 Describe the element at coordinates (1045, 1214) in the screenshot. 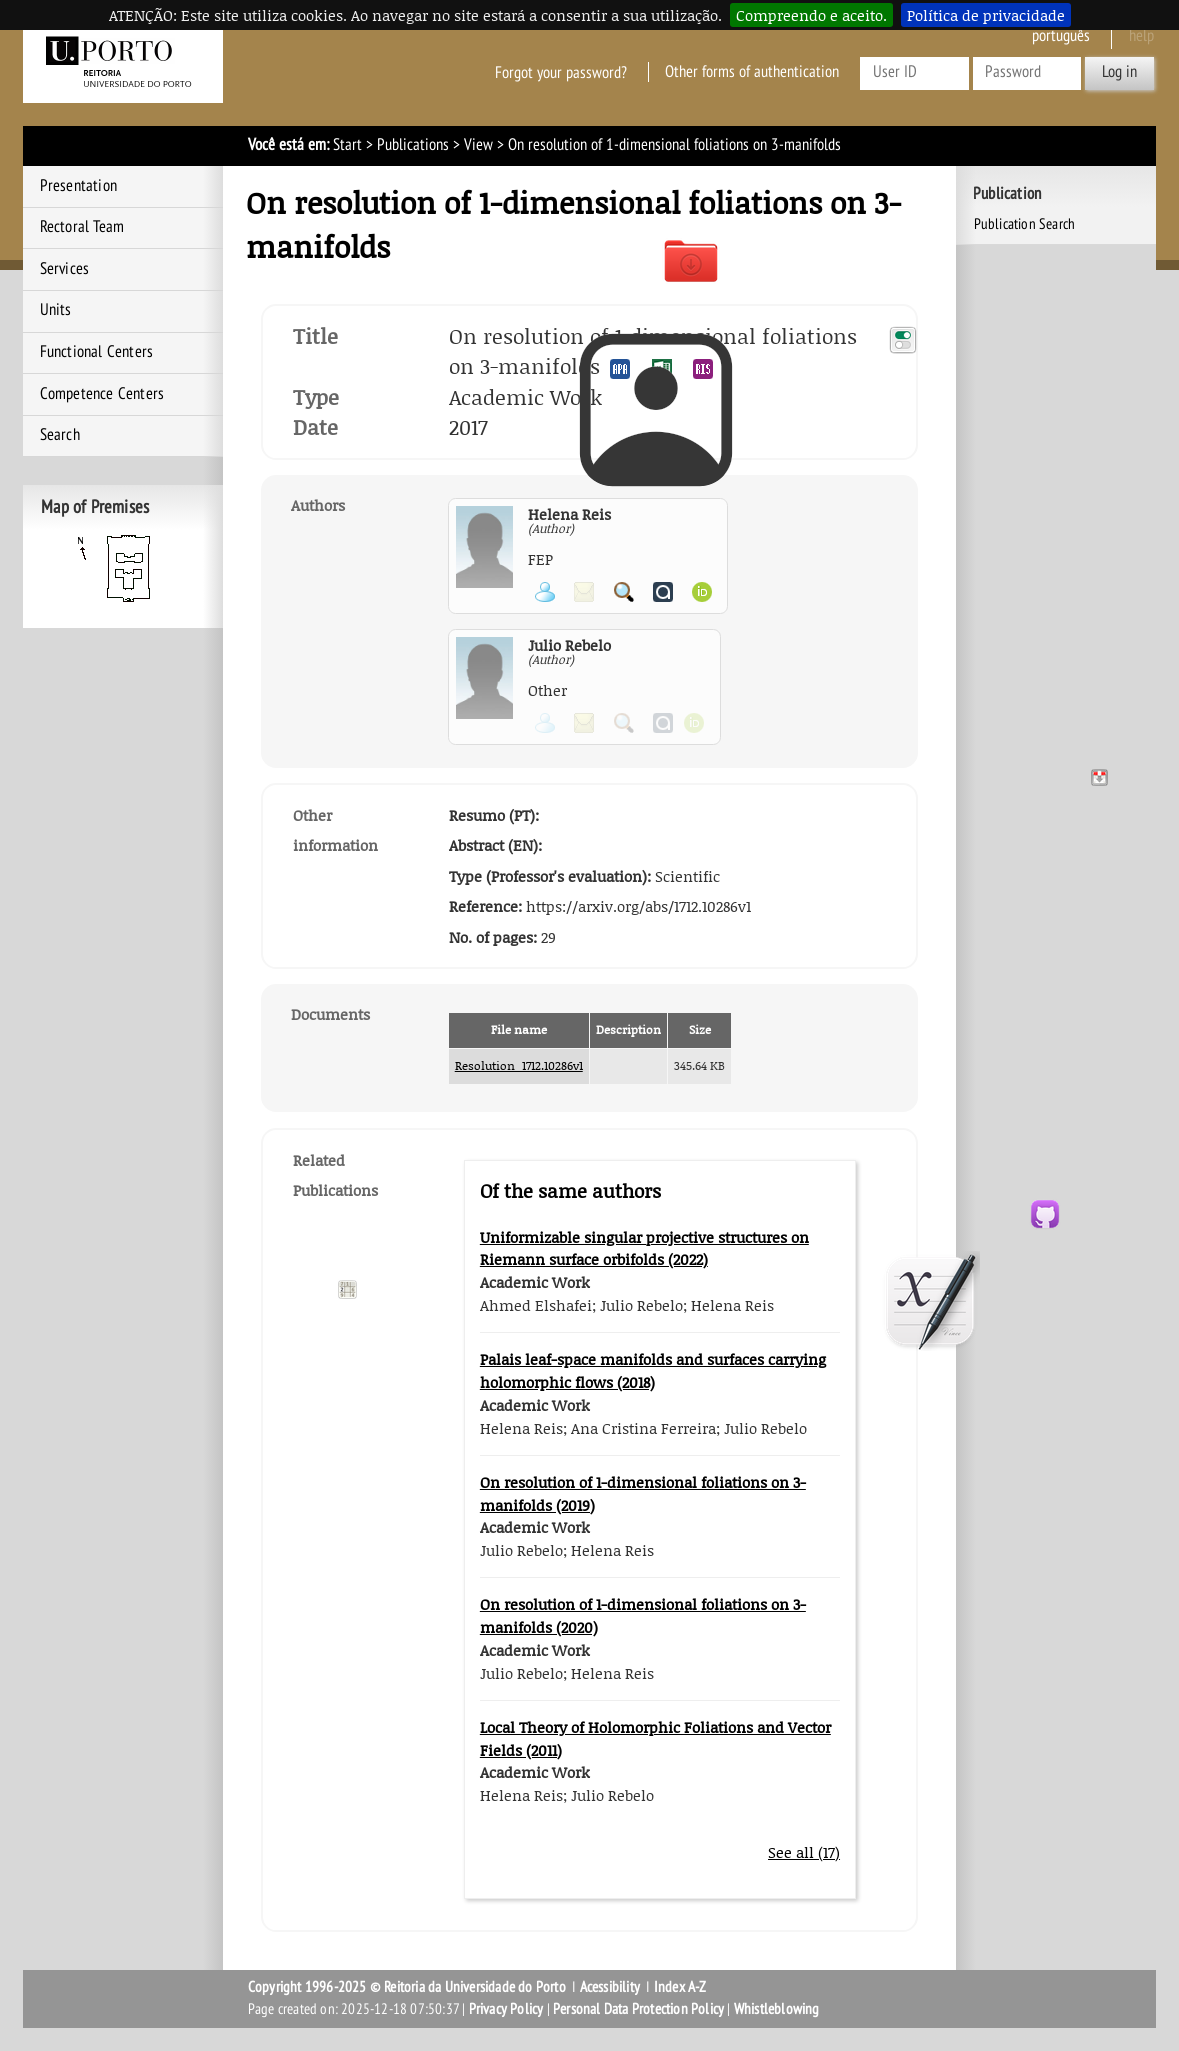

I see `open GitHub Desktop app` at that location.